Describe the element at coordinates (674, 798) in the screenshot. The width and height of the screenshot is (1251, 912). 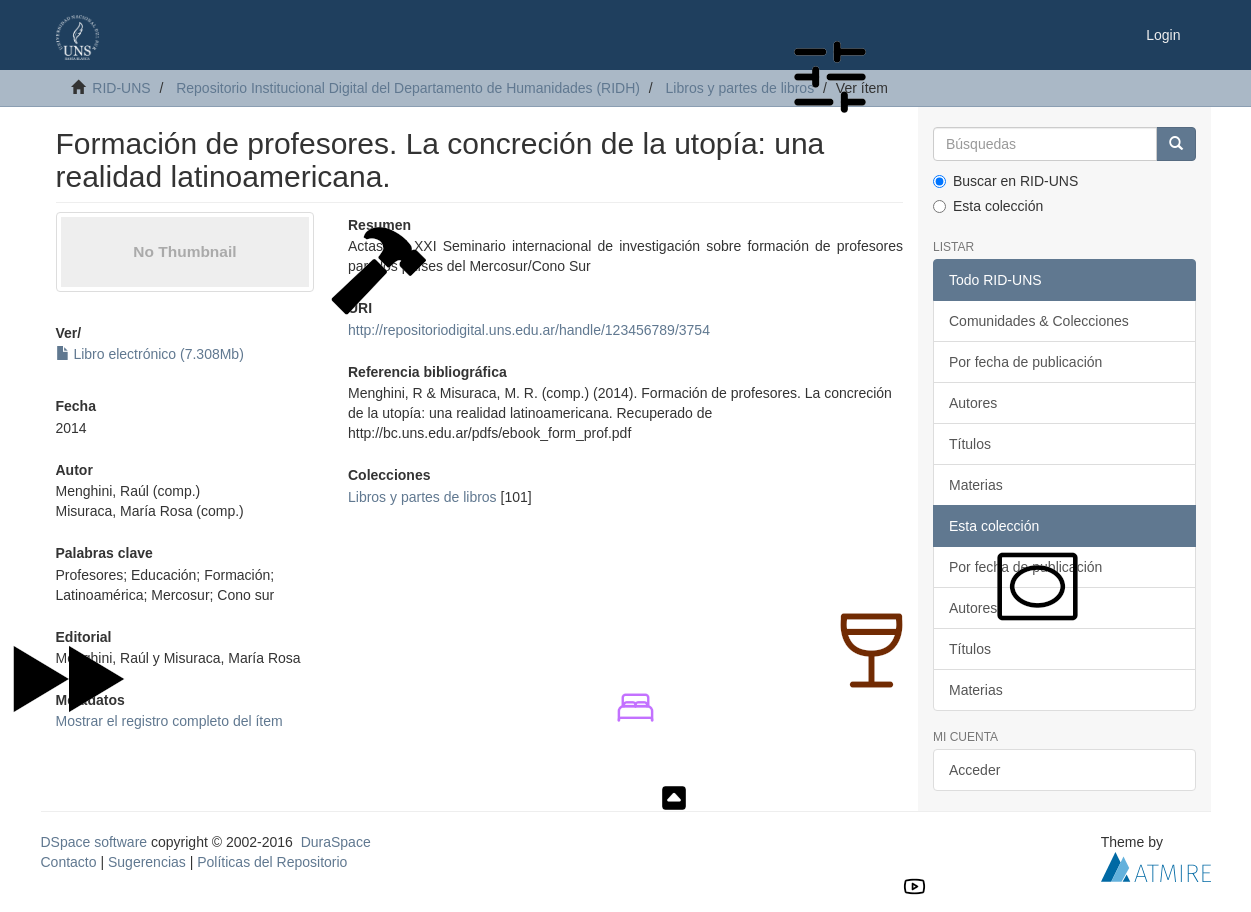
I see `expand content or show more options` at that location.